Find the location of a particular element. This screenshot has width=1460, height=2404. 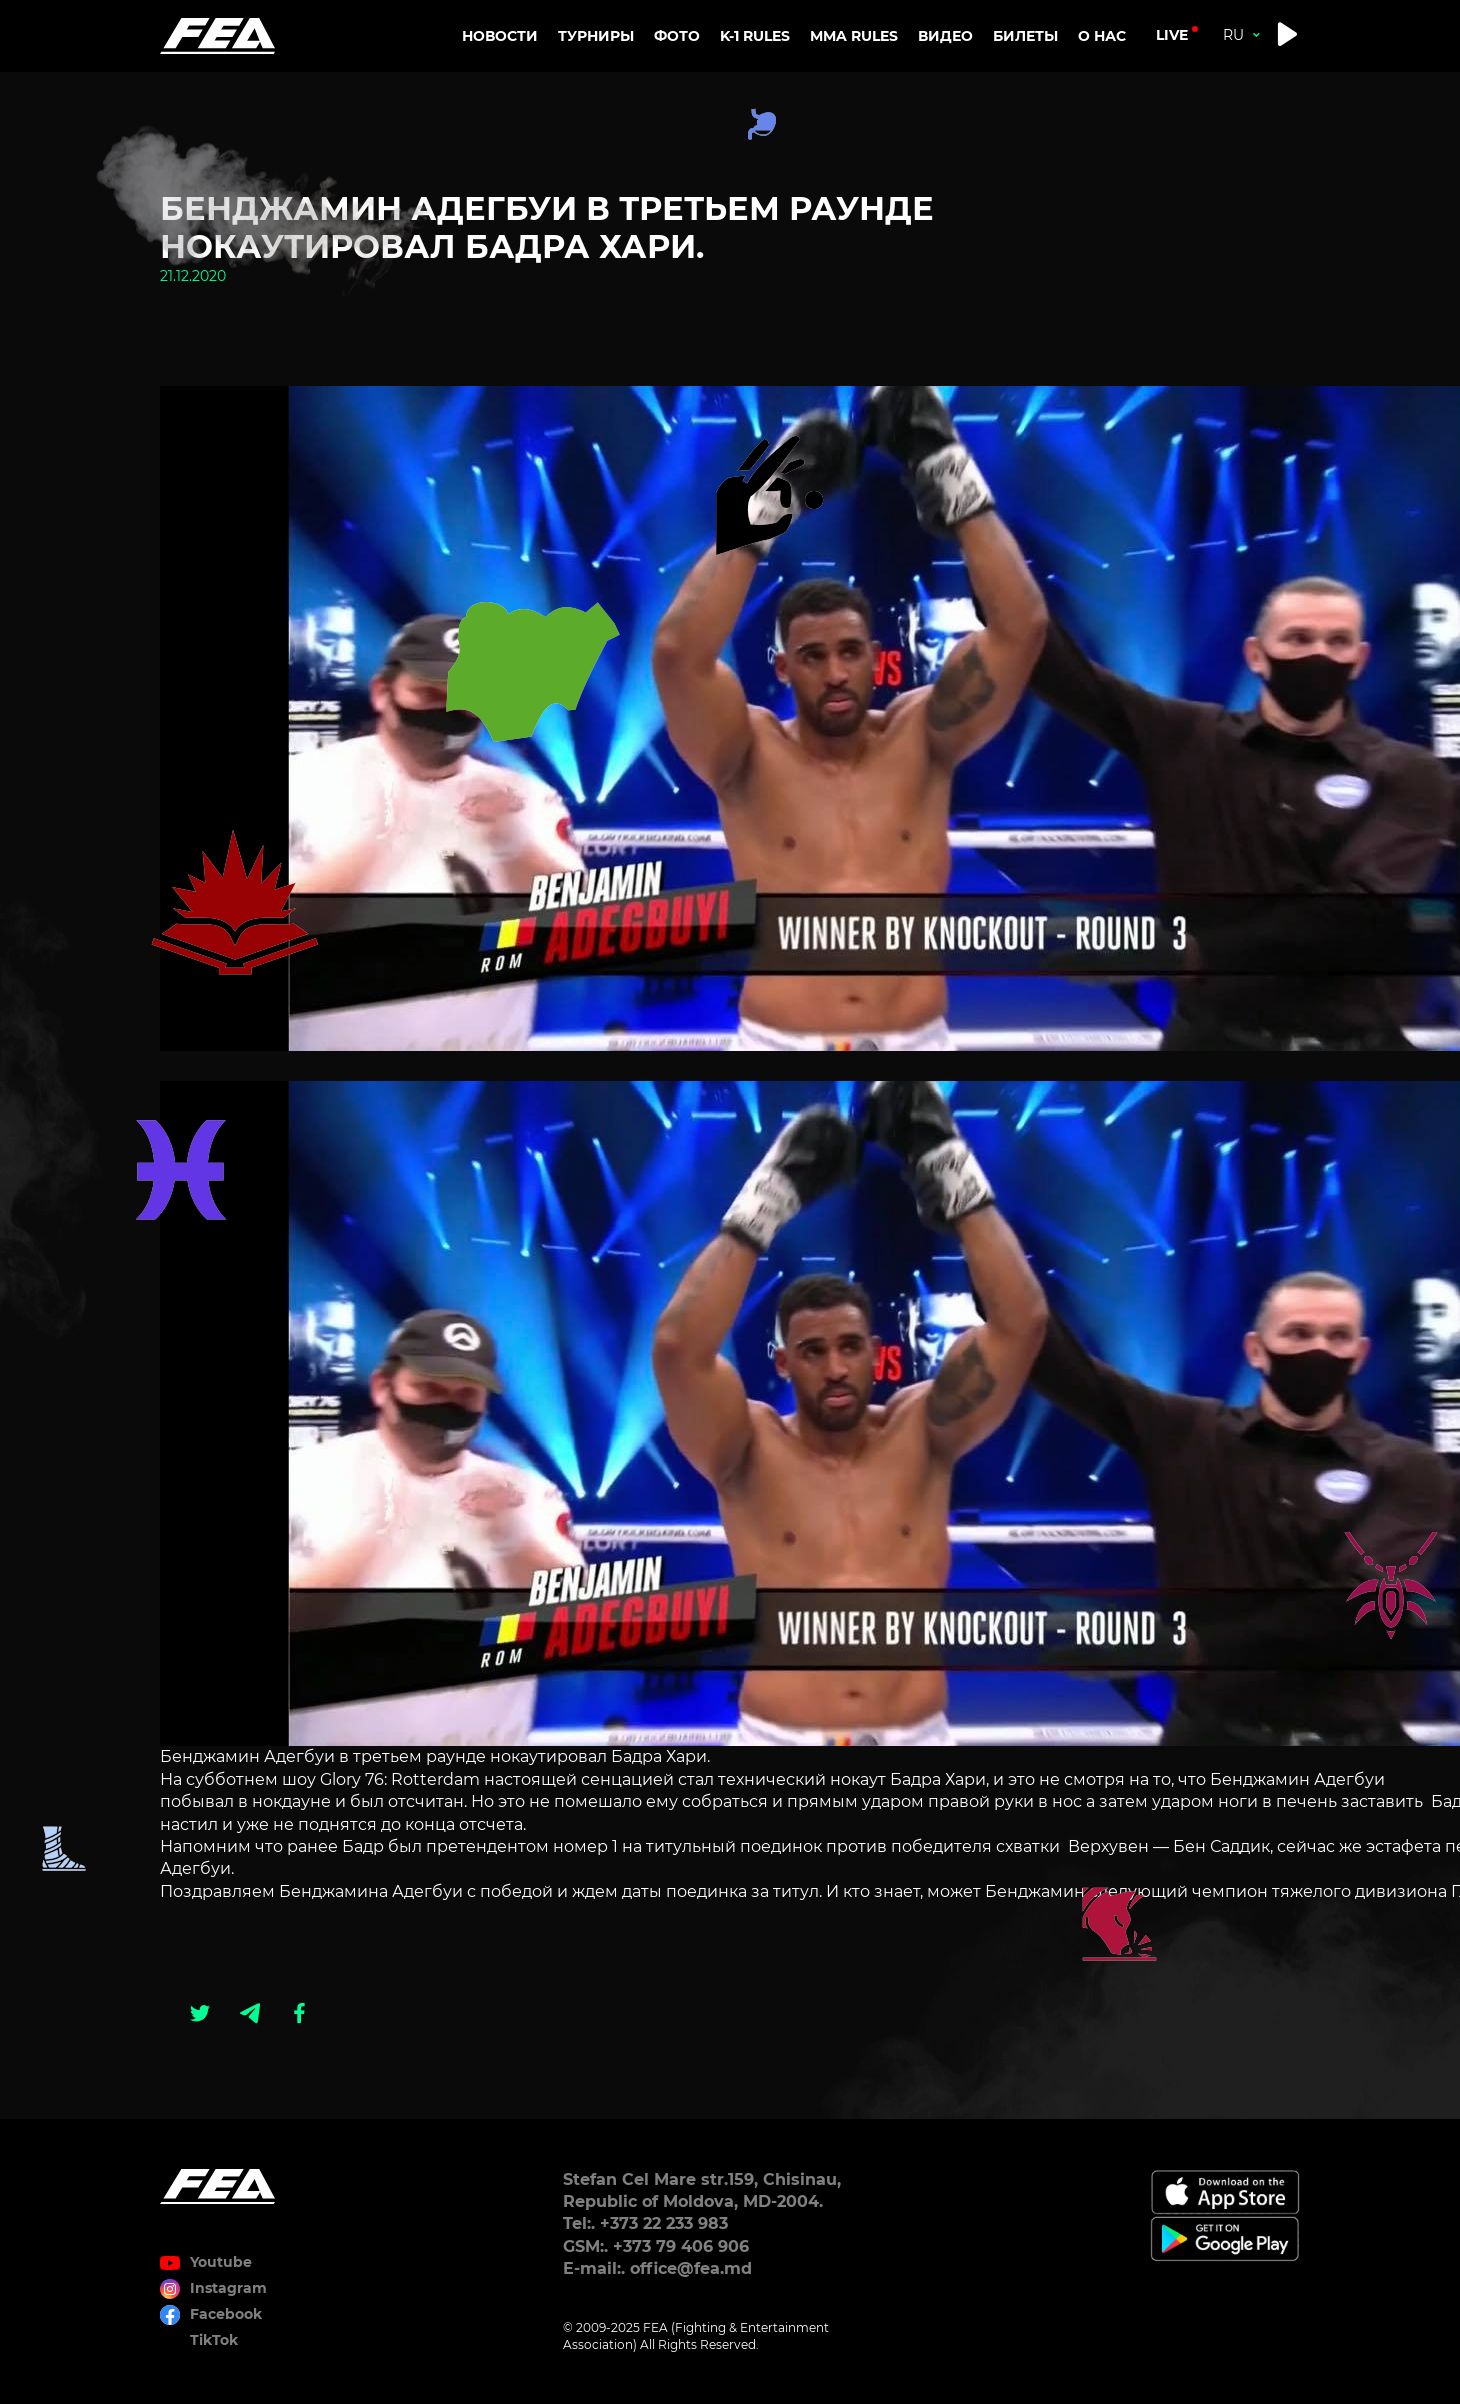

tap to flick or shoot a marble is located at coordinates (786, 493).